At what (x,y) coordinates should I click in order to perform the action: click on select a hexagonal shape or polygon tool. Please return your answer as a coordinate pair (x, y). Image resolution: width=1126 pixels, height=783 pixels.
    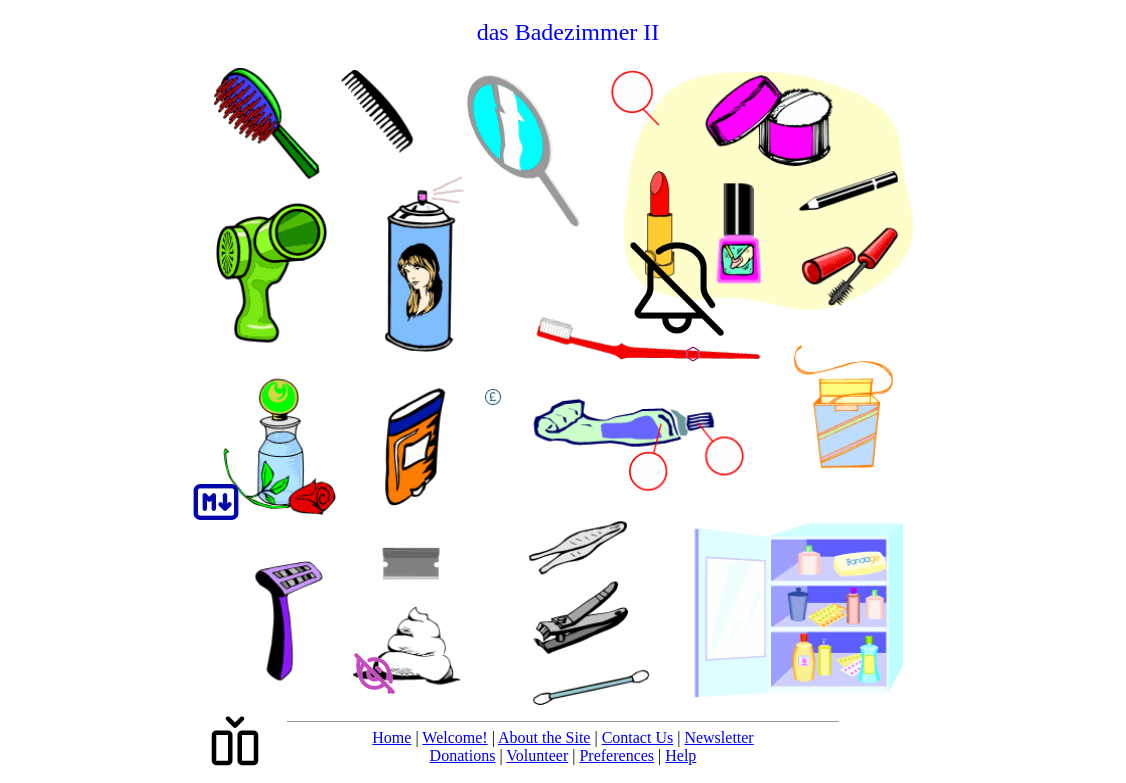
    Looking at the image, I should click on (693, 354).